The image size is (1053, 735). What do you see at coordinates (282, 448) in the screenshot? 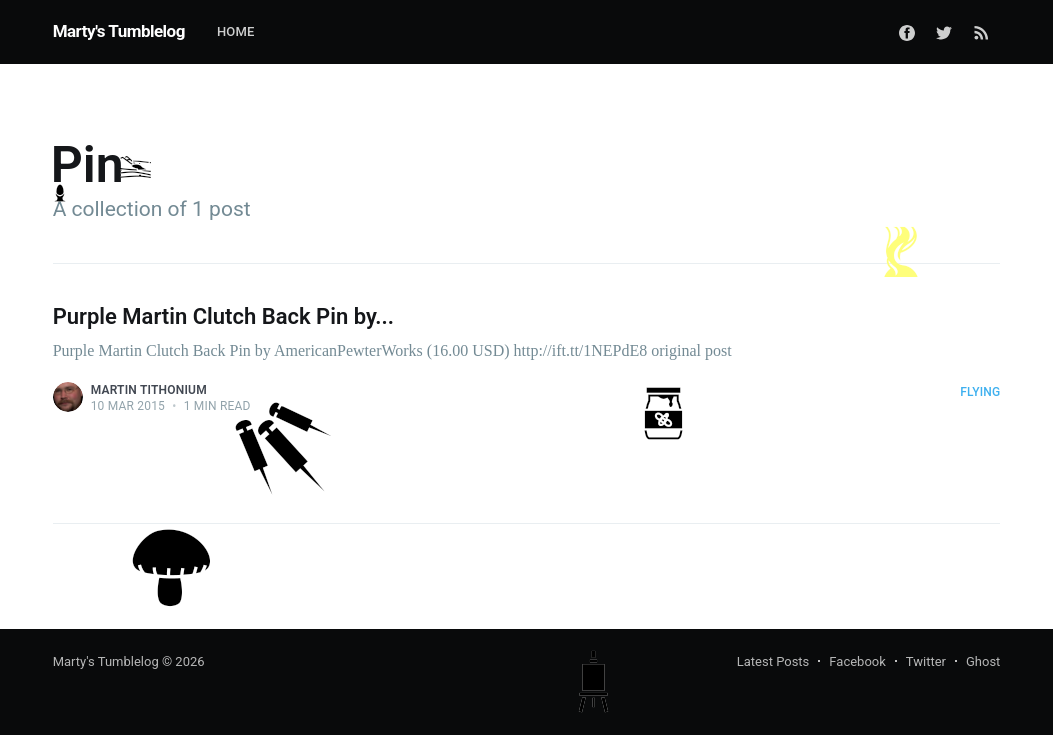
I see `indicates acupuncture or needle-based treatment` at bounding box center [282, 448].